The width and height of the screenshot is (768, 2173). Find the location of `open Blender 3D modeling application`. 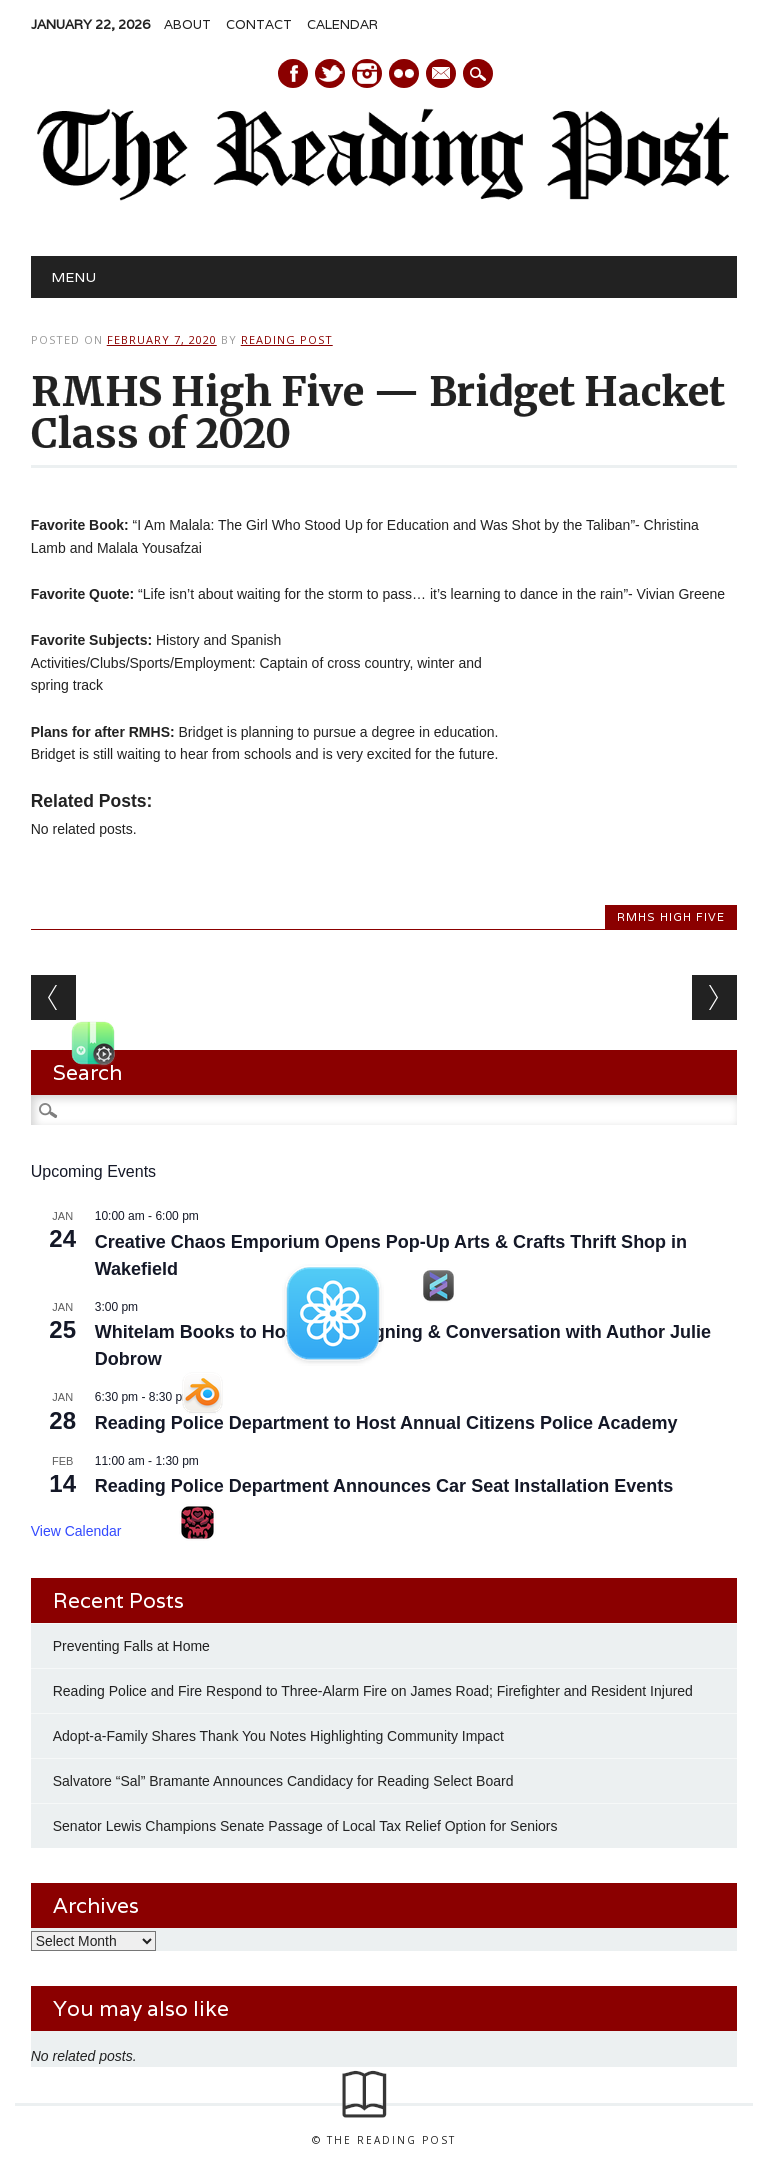

open Blender 3D modeling application is located at coordinates (202, 1392).